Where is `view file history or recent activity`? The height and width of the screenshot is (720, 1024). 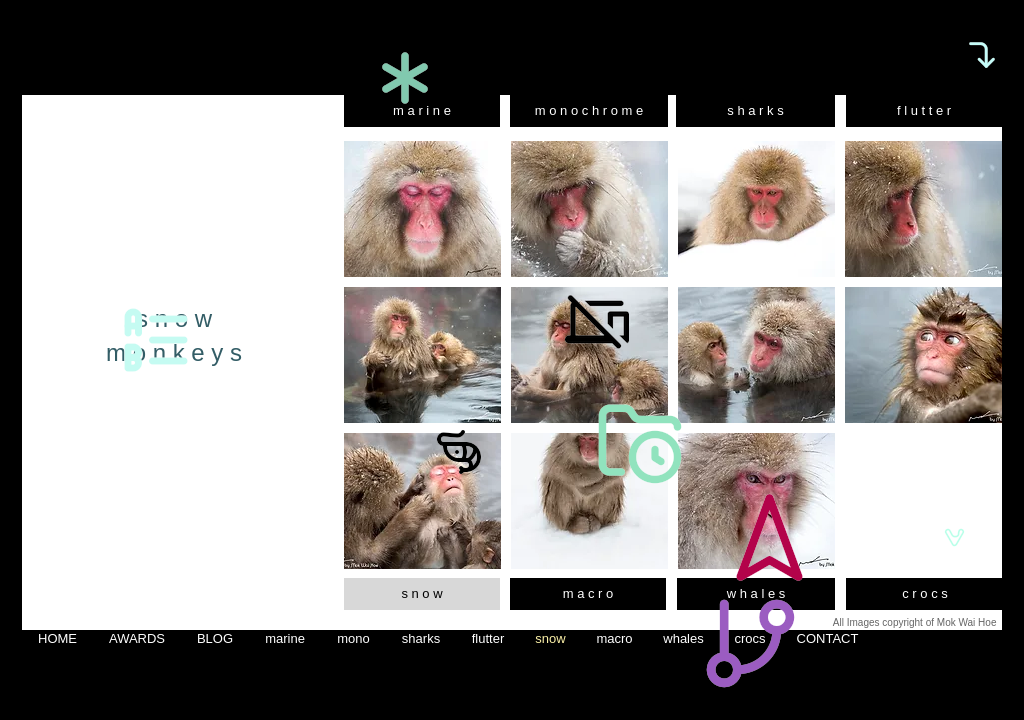
view file history or recent activity is located at coordinates (640, 442).